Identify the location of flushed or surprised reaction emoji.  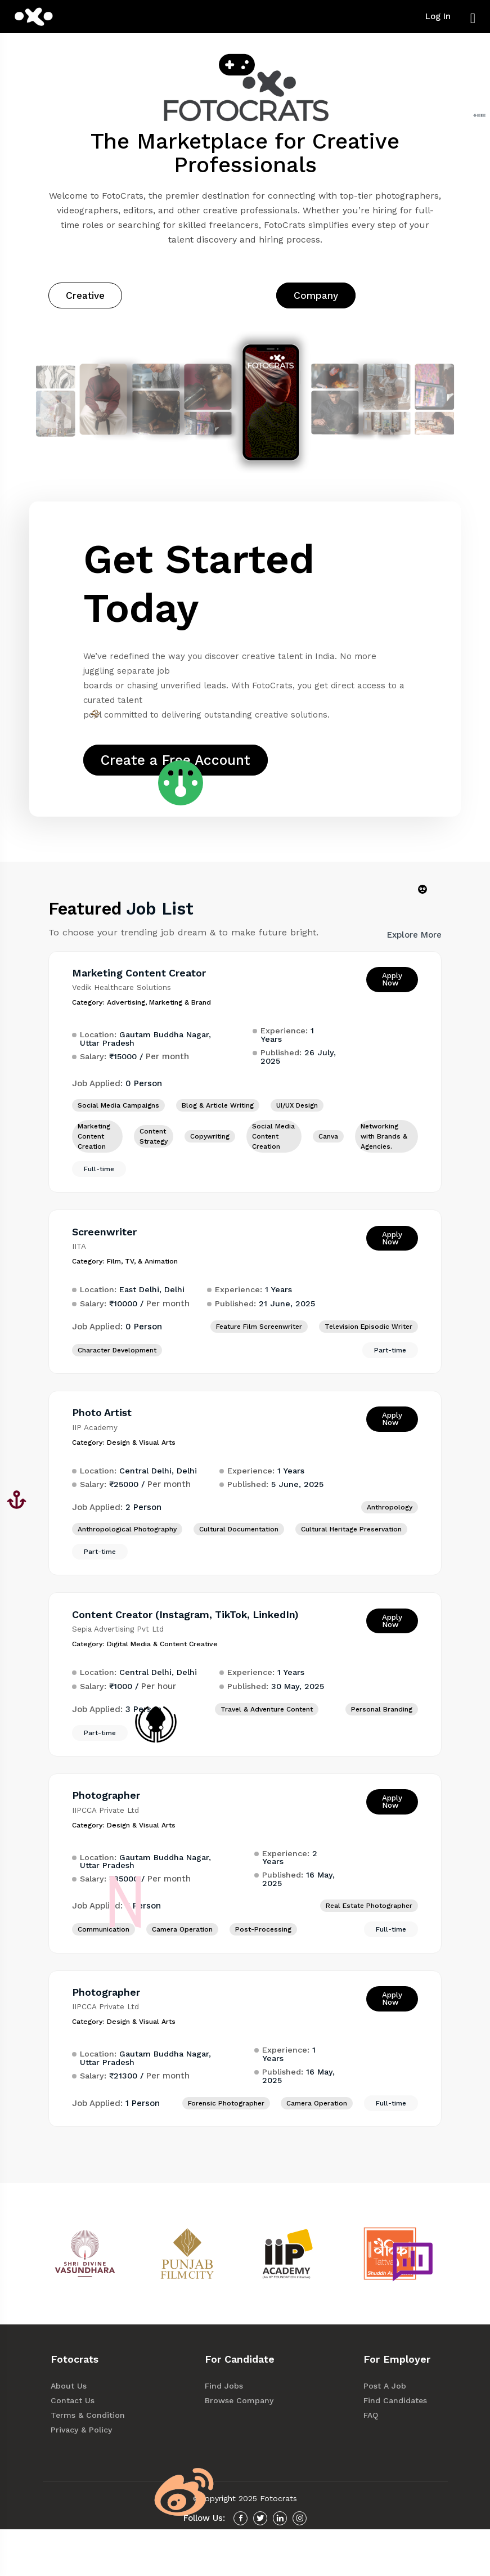
(422, 889).